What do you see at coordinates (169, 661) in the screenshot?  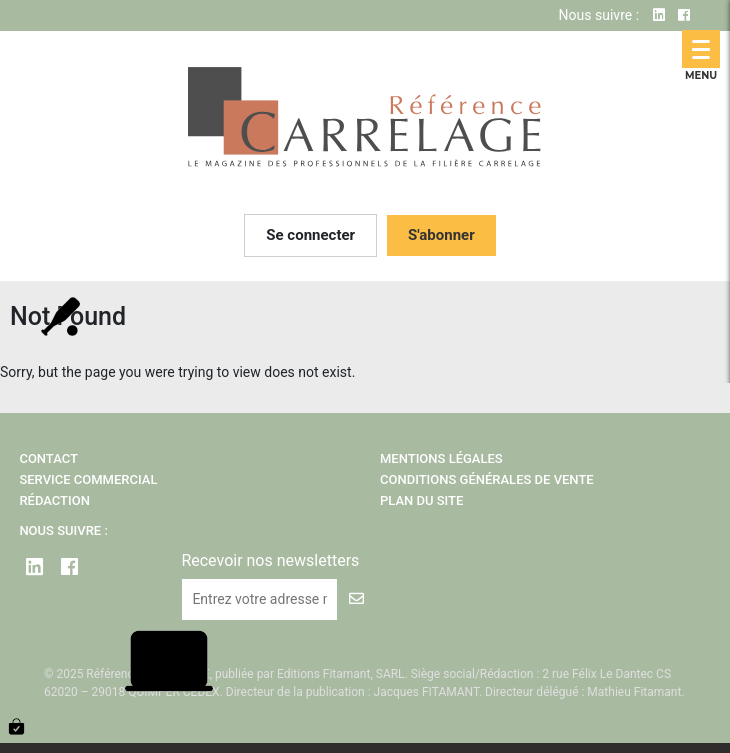 I see `switch to desktop view` at bounding box center [169, 661].